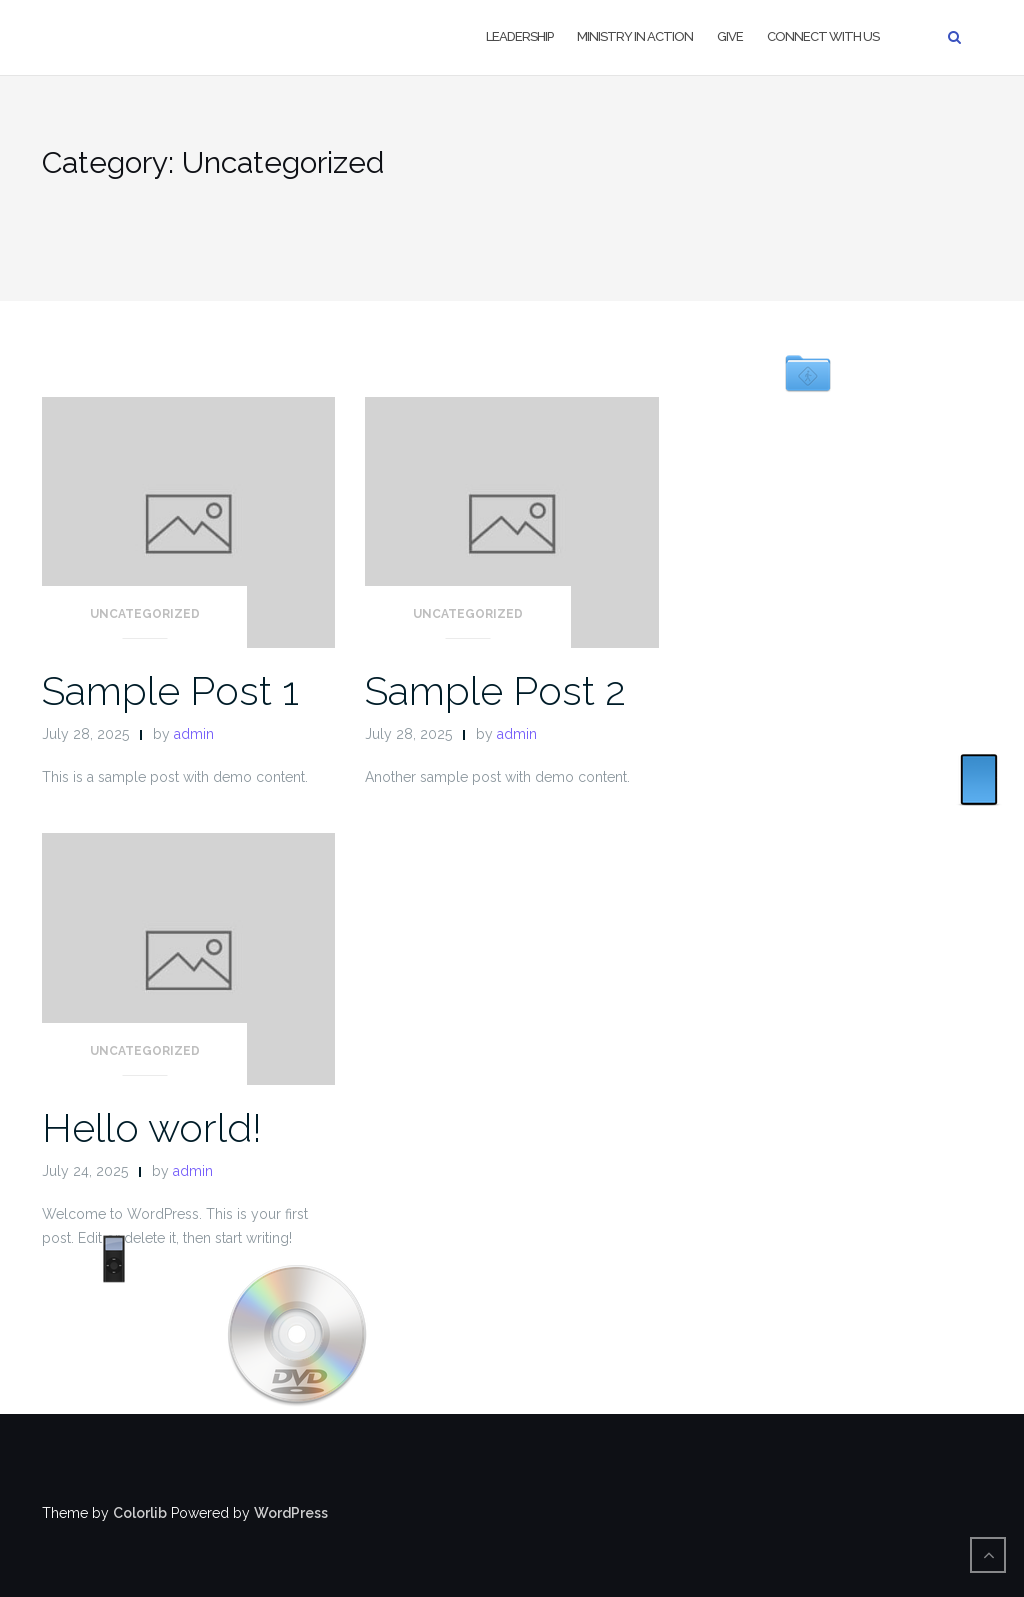 The image size is (1024, 1597). Describe the element at coordinates (114, 1259) in the screenshot. I see `iPod nano device connected` at that location.